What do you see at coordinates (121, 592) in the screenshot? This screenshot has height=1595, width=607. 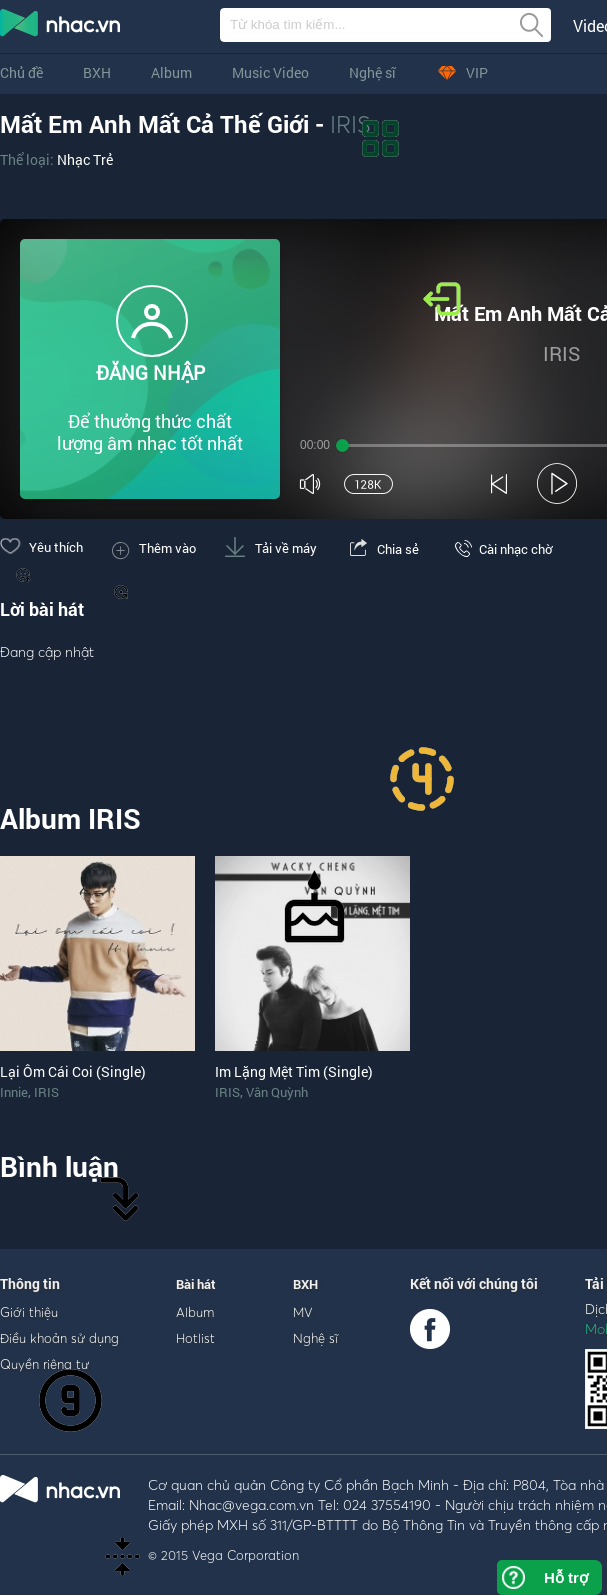 I see `rotate or refresh content` at bounding box center [121, 592].